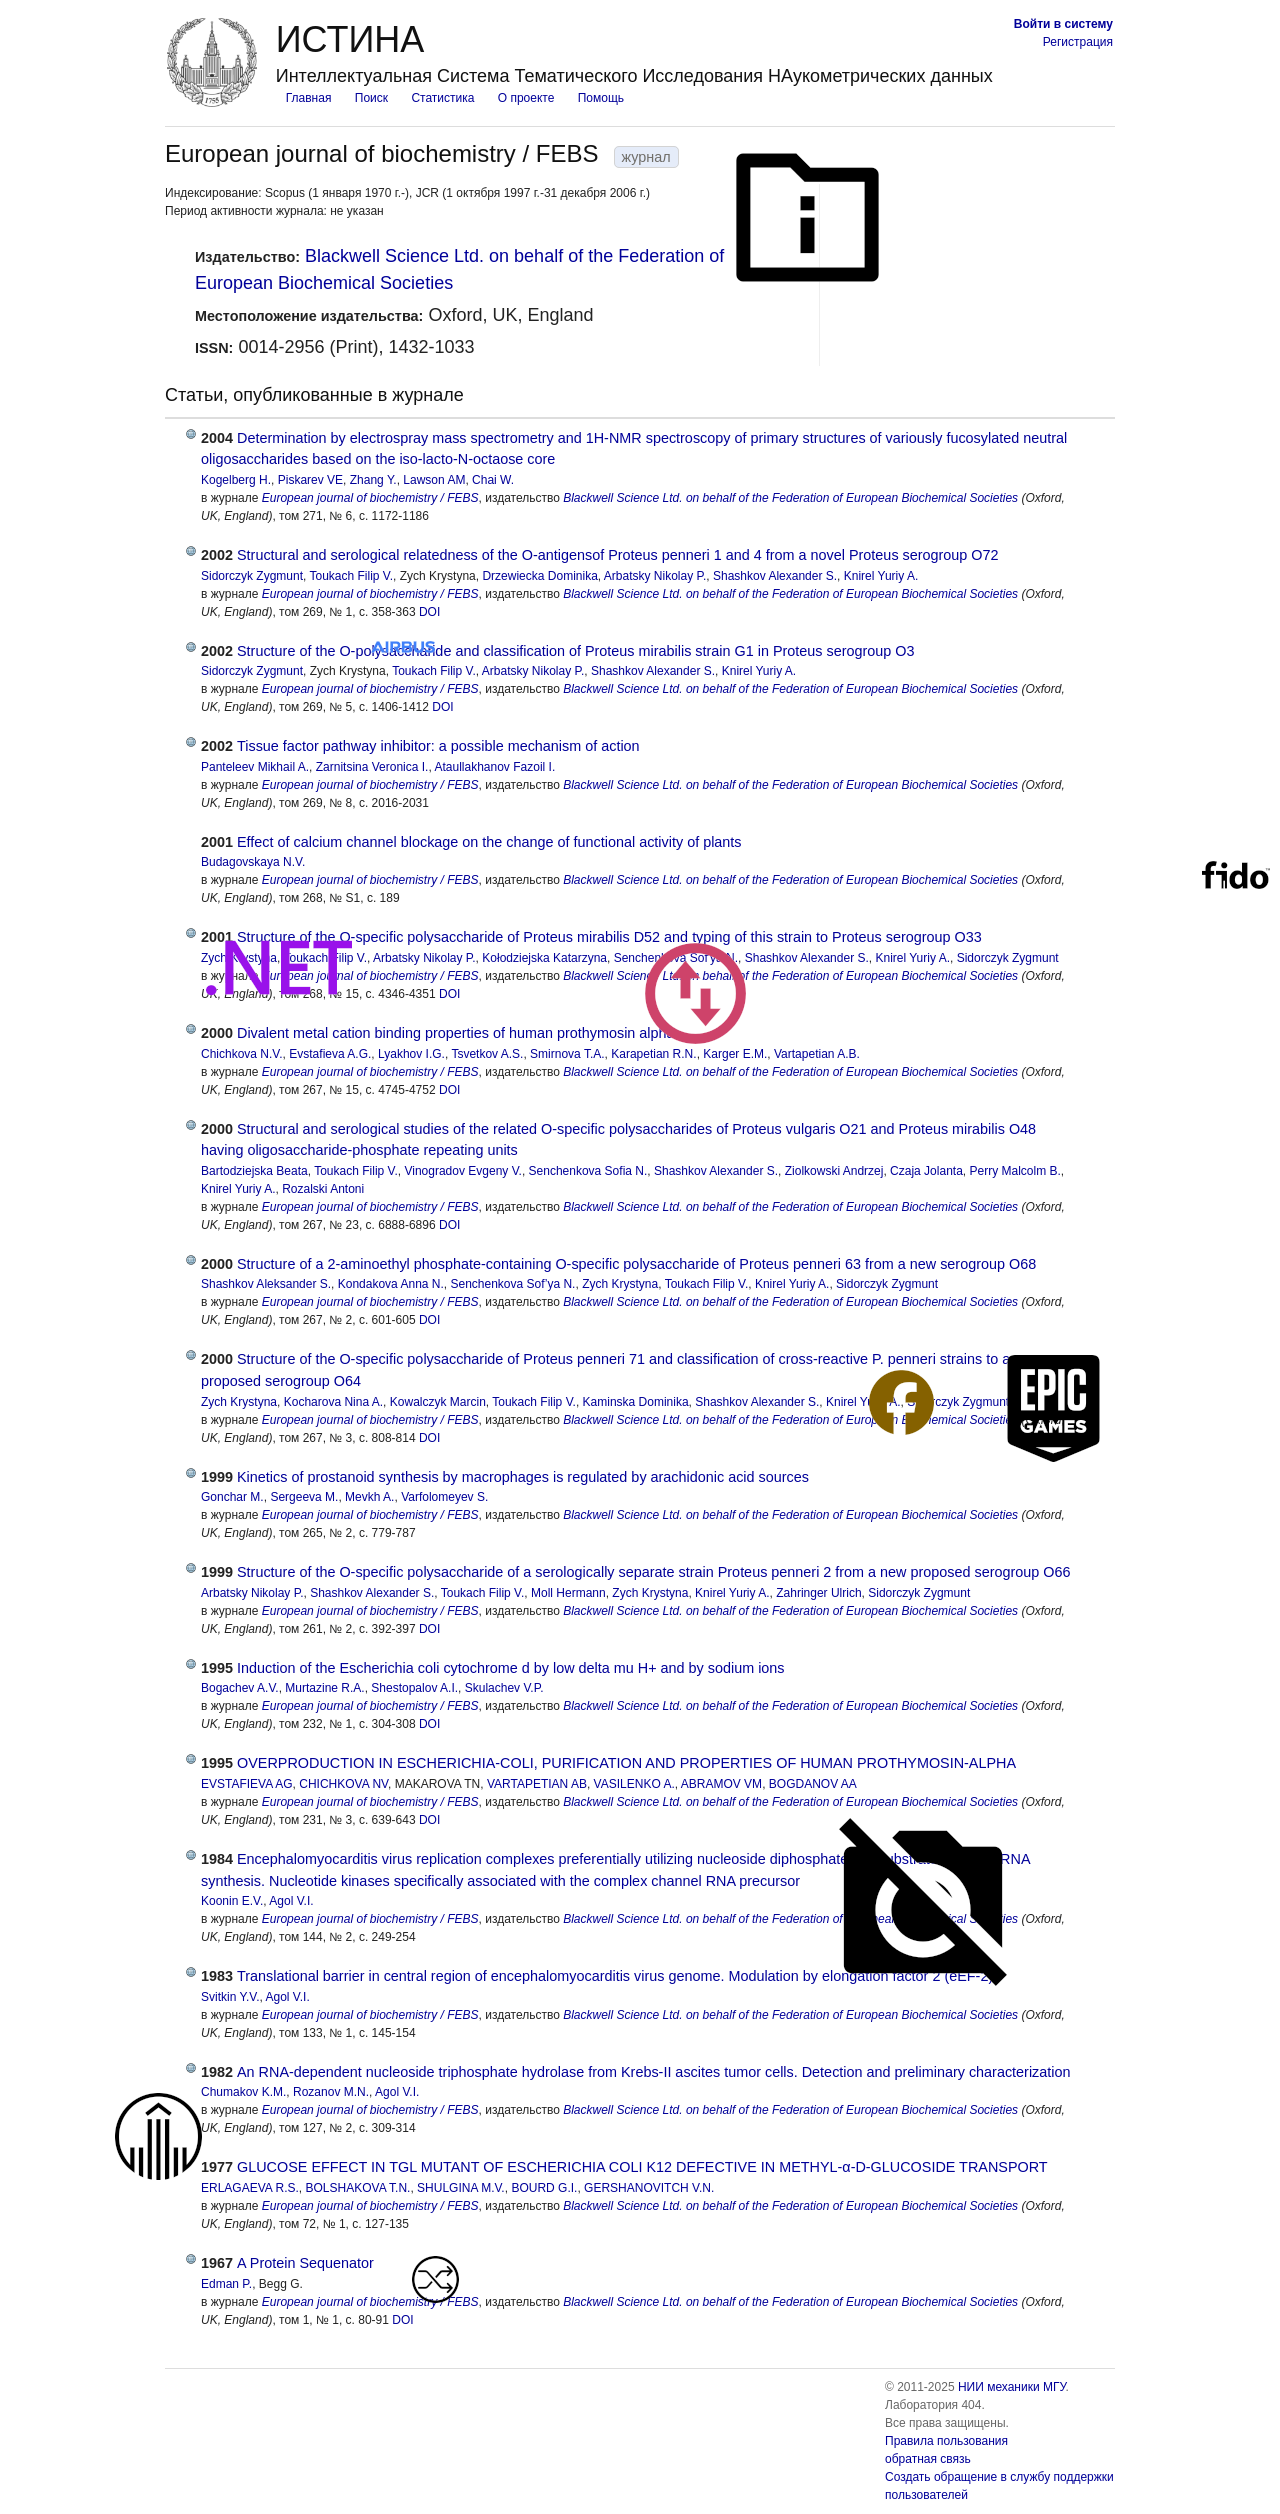 The height and width of the screenshot is (2514, 1280). I want to click on swap or exchange currency, so click(695, 993).